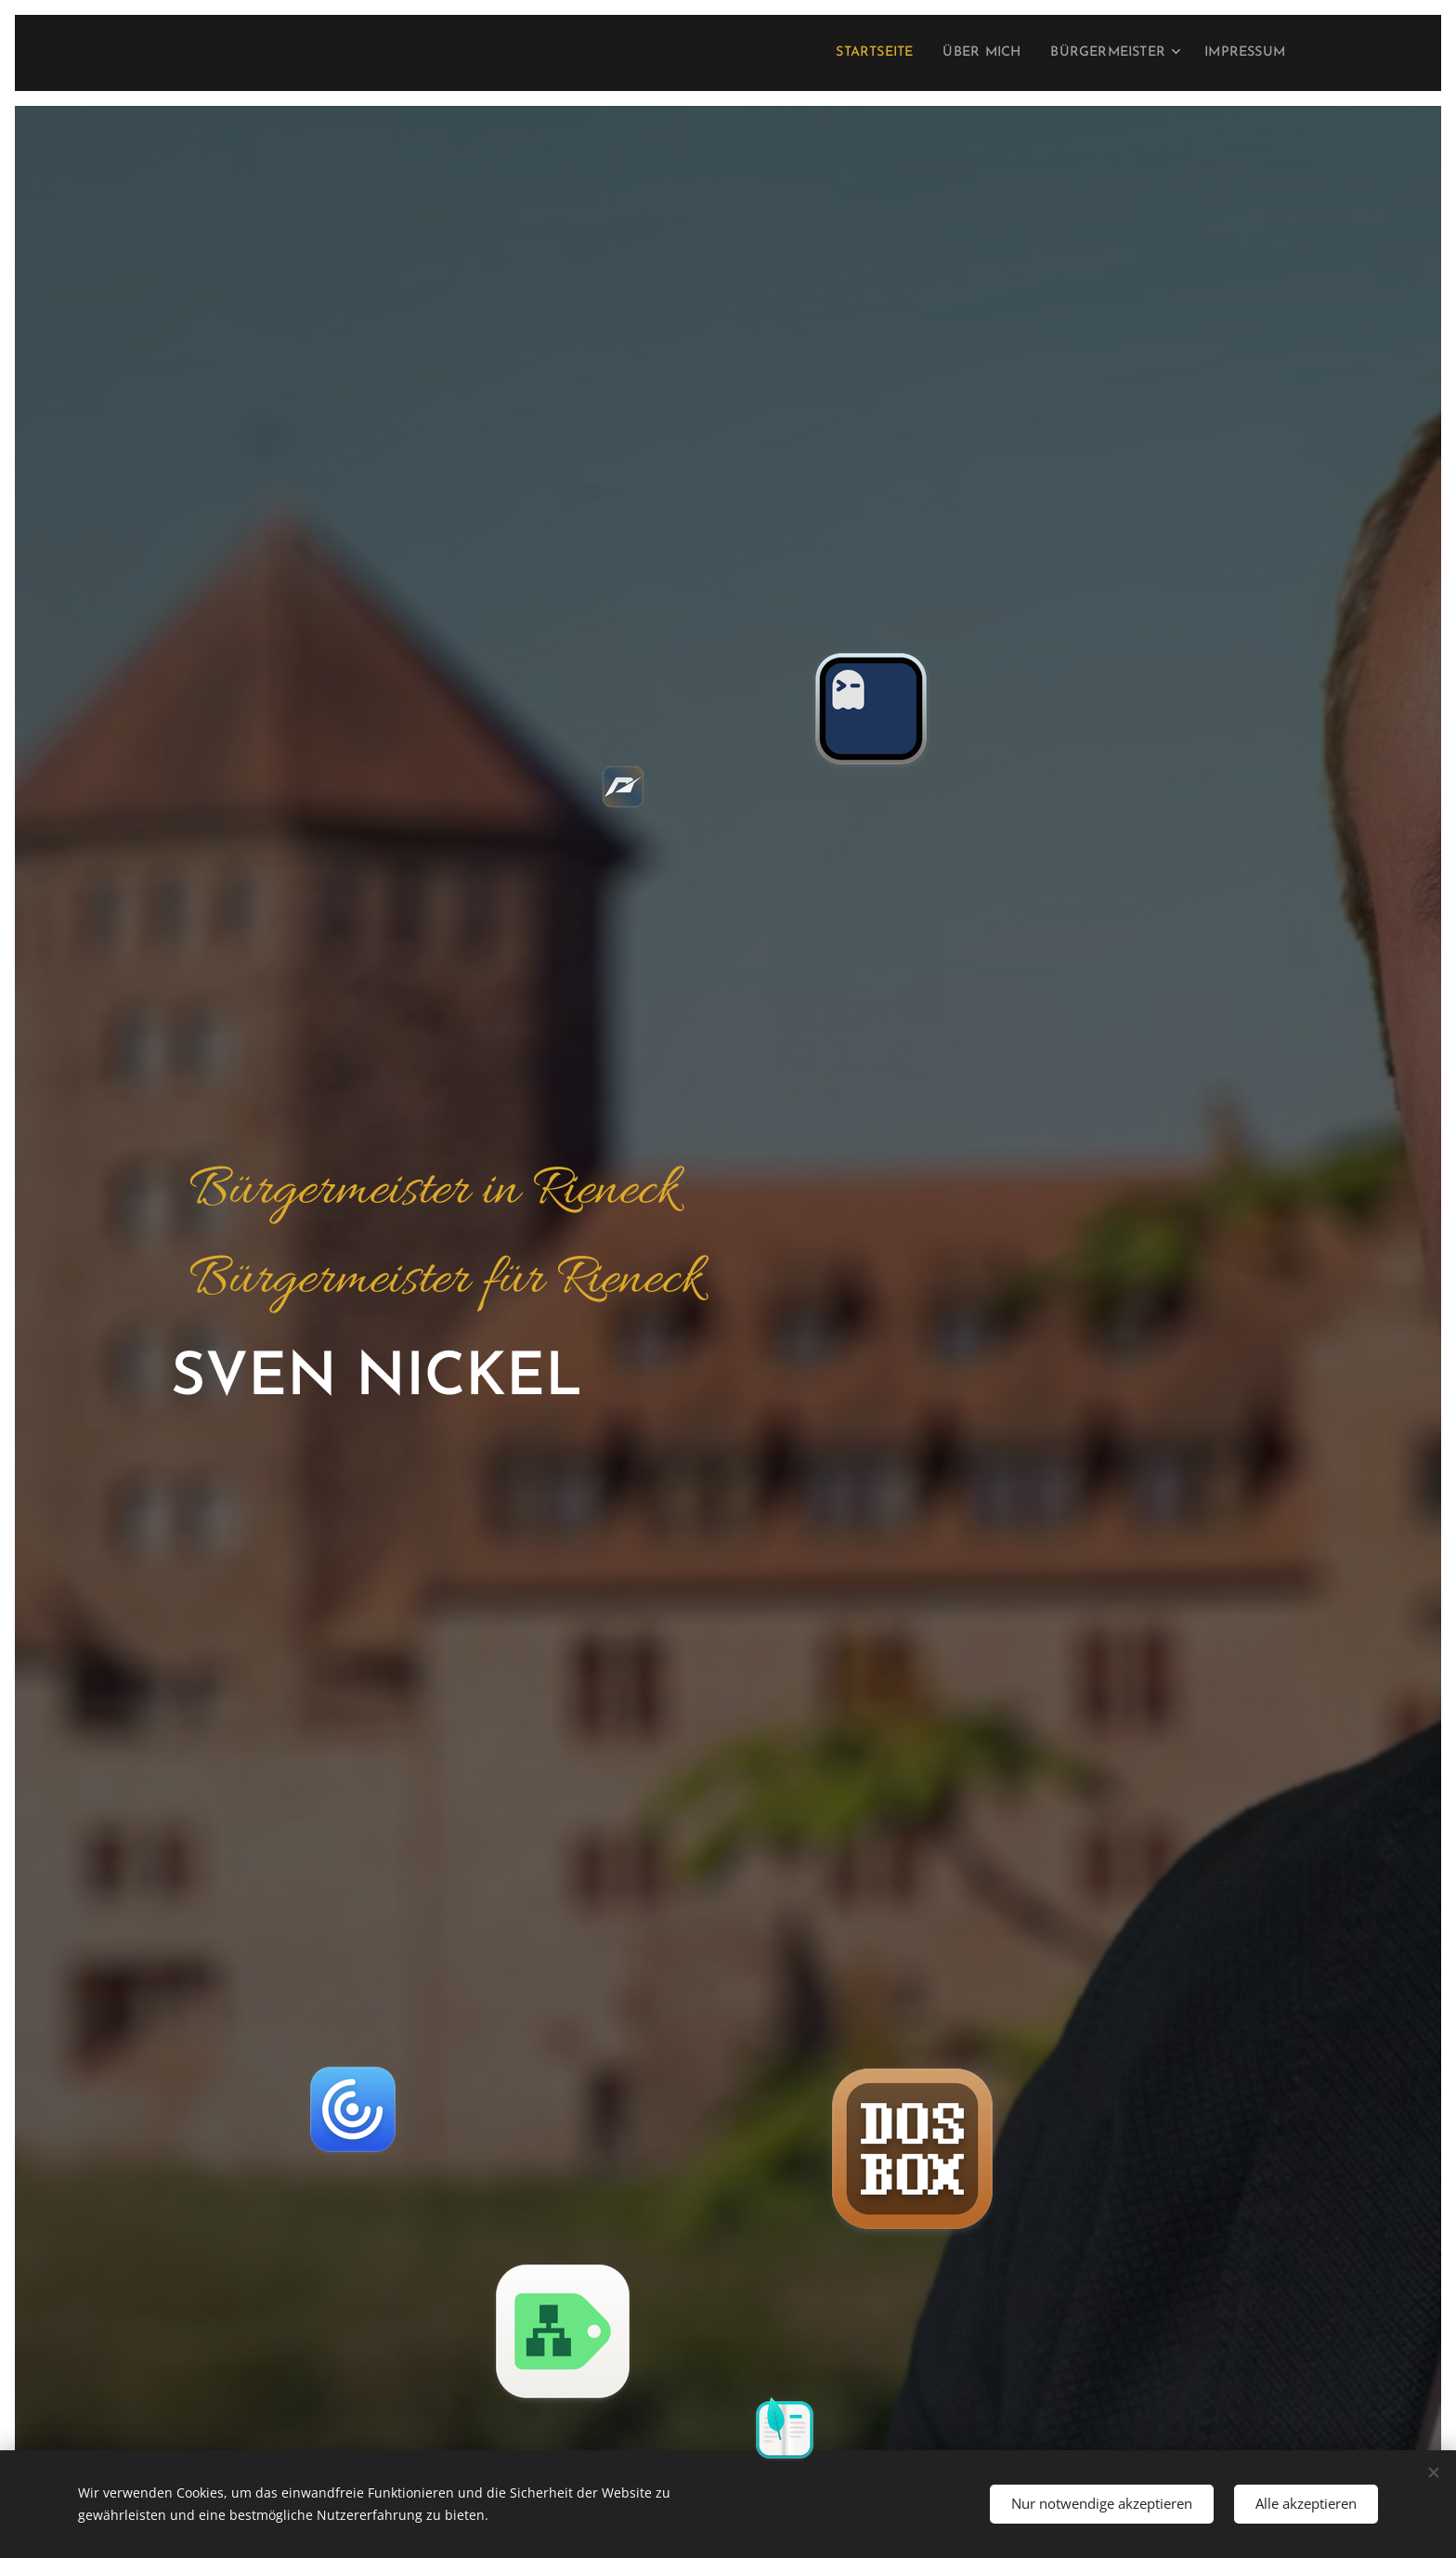  What do you see at coordinates (785, 2430) in the screenshot?
I see `open foliate e-book reader app` at bounding box center [785, 2430].